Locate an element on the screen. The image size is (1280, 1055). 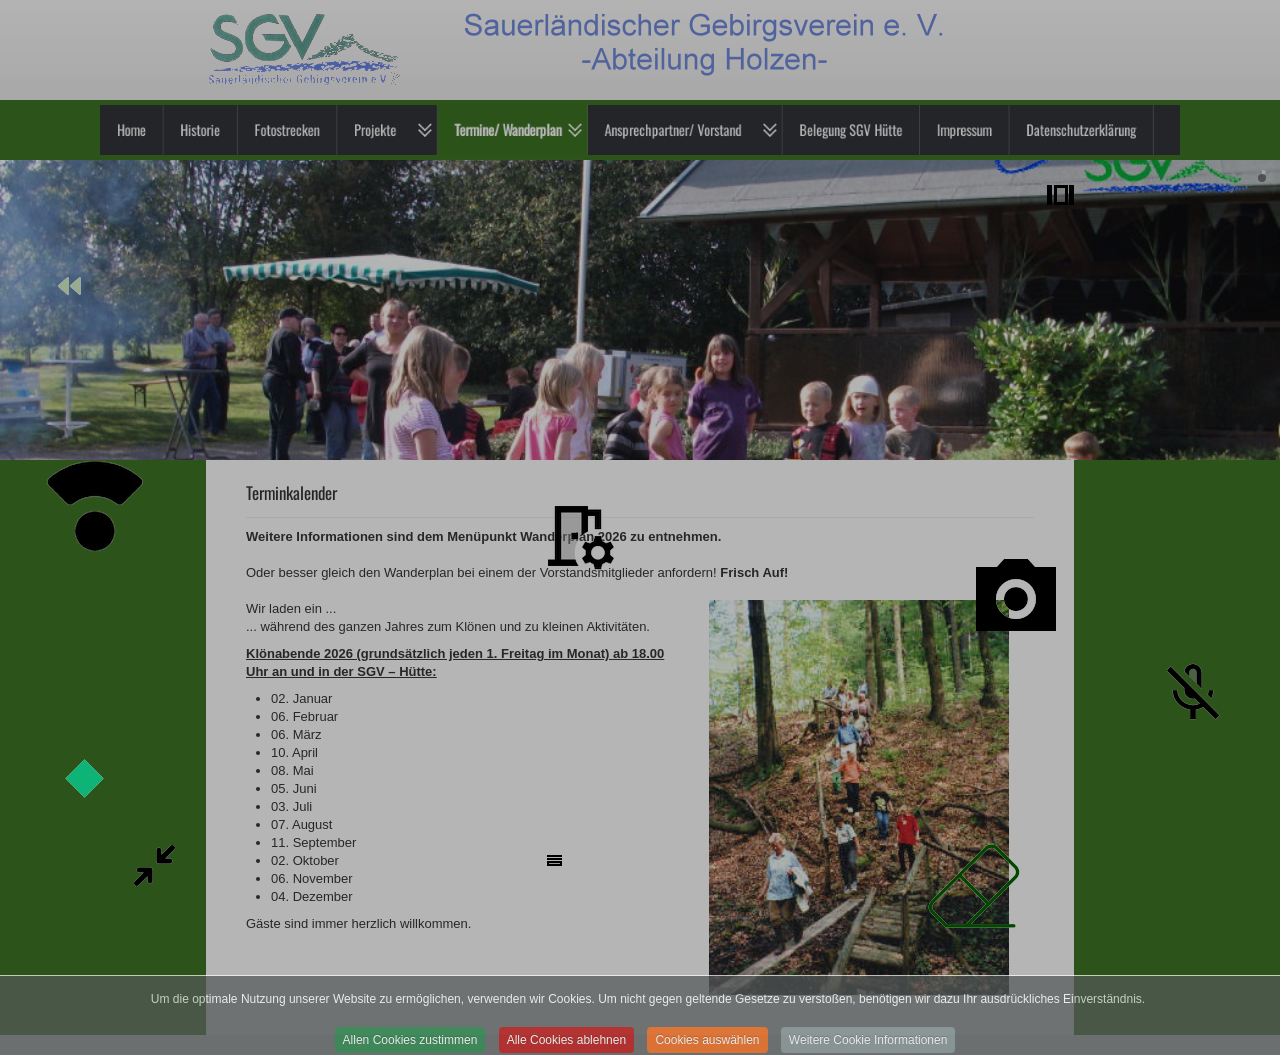
erase or delete content is located at coordinates (974, 886).